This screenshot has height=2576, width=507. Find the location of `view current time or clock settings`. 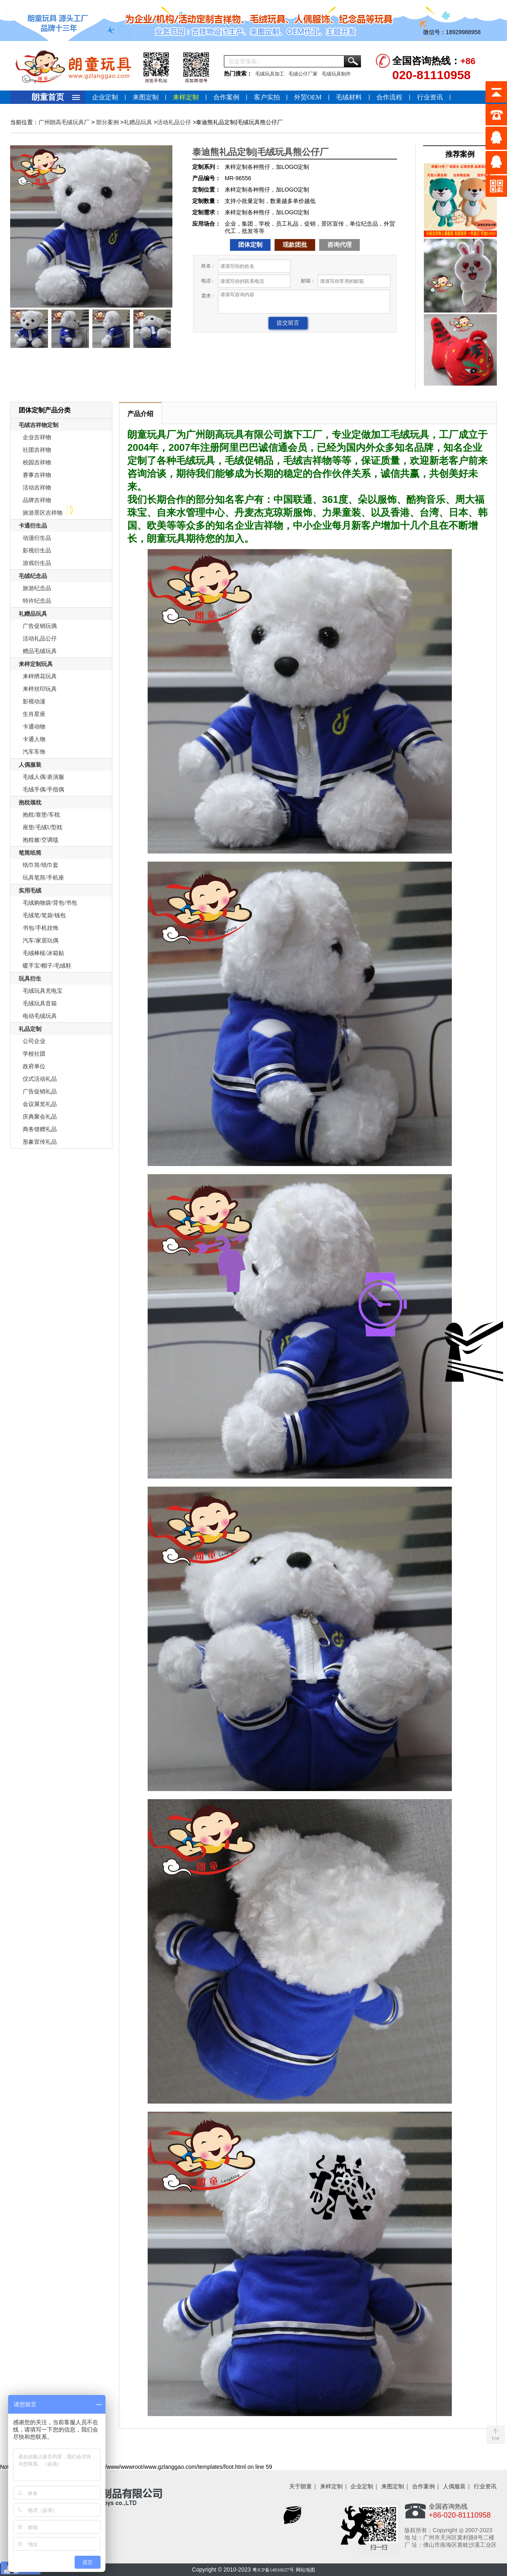

view current time or clock settings is located at coordinates (380, 1304).